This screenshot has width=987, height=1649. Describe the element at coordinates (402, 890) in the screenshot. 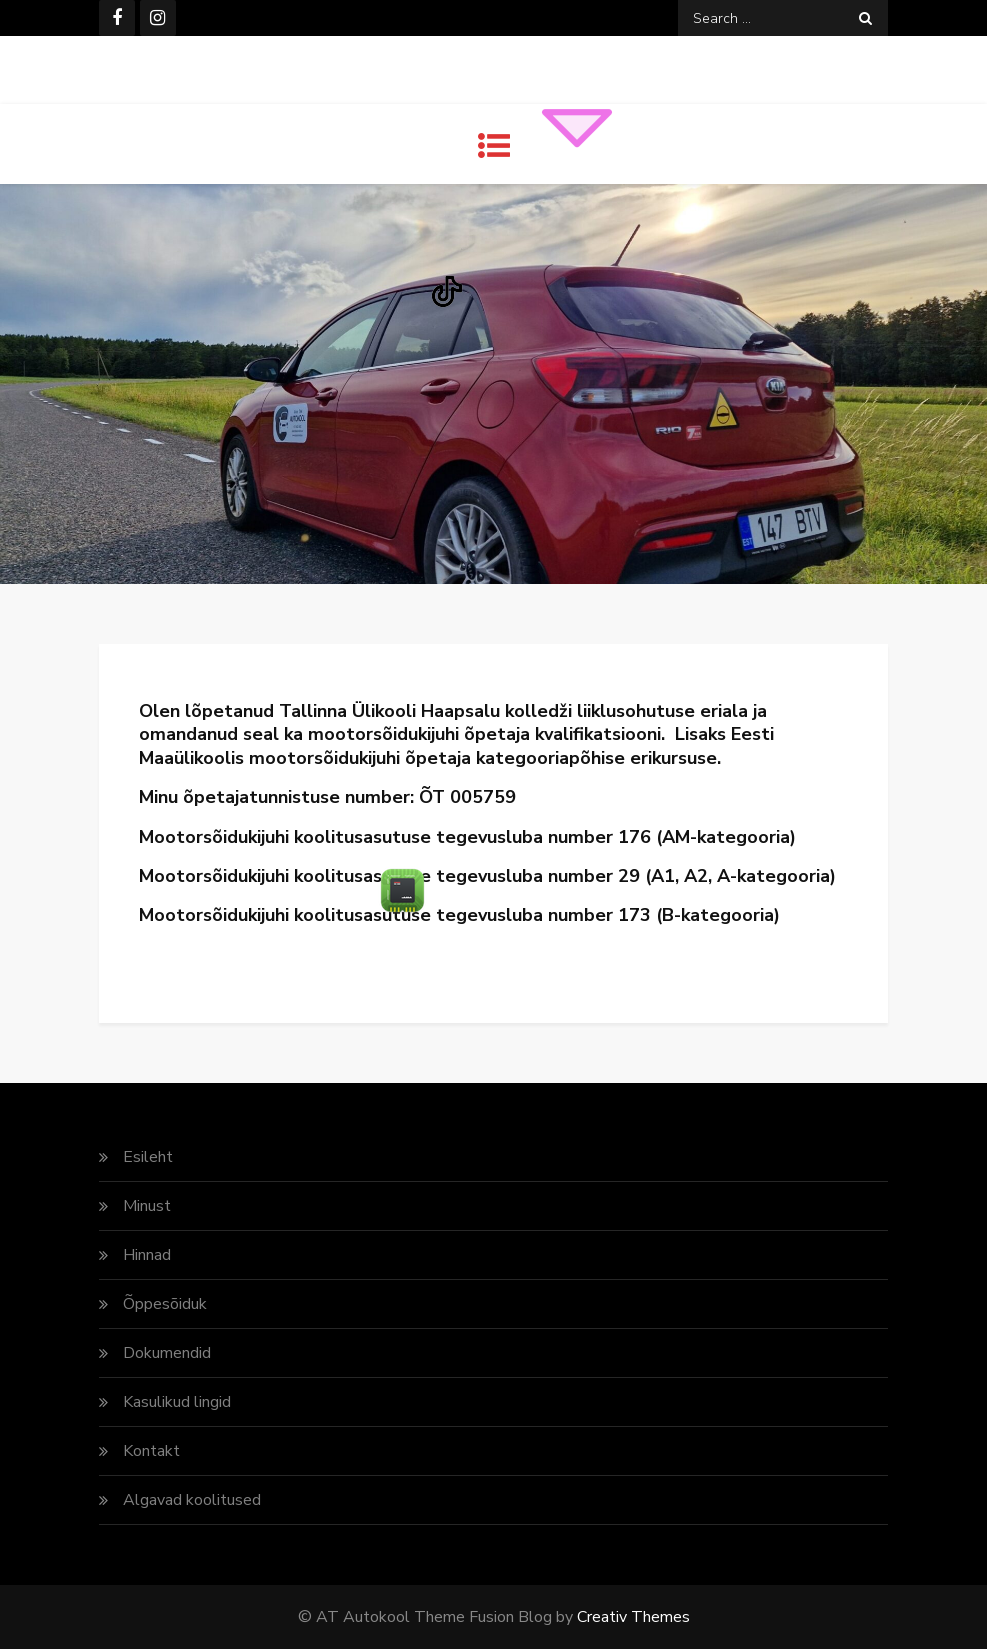

I see `view system memory usage` at that location.